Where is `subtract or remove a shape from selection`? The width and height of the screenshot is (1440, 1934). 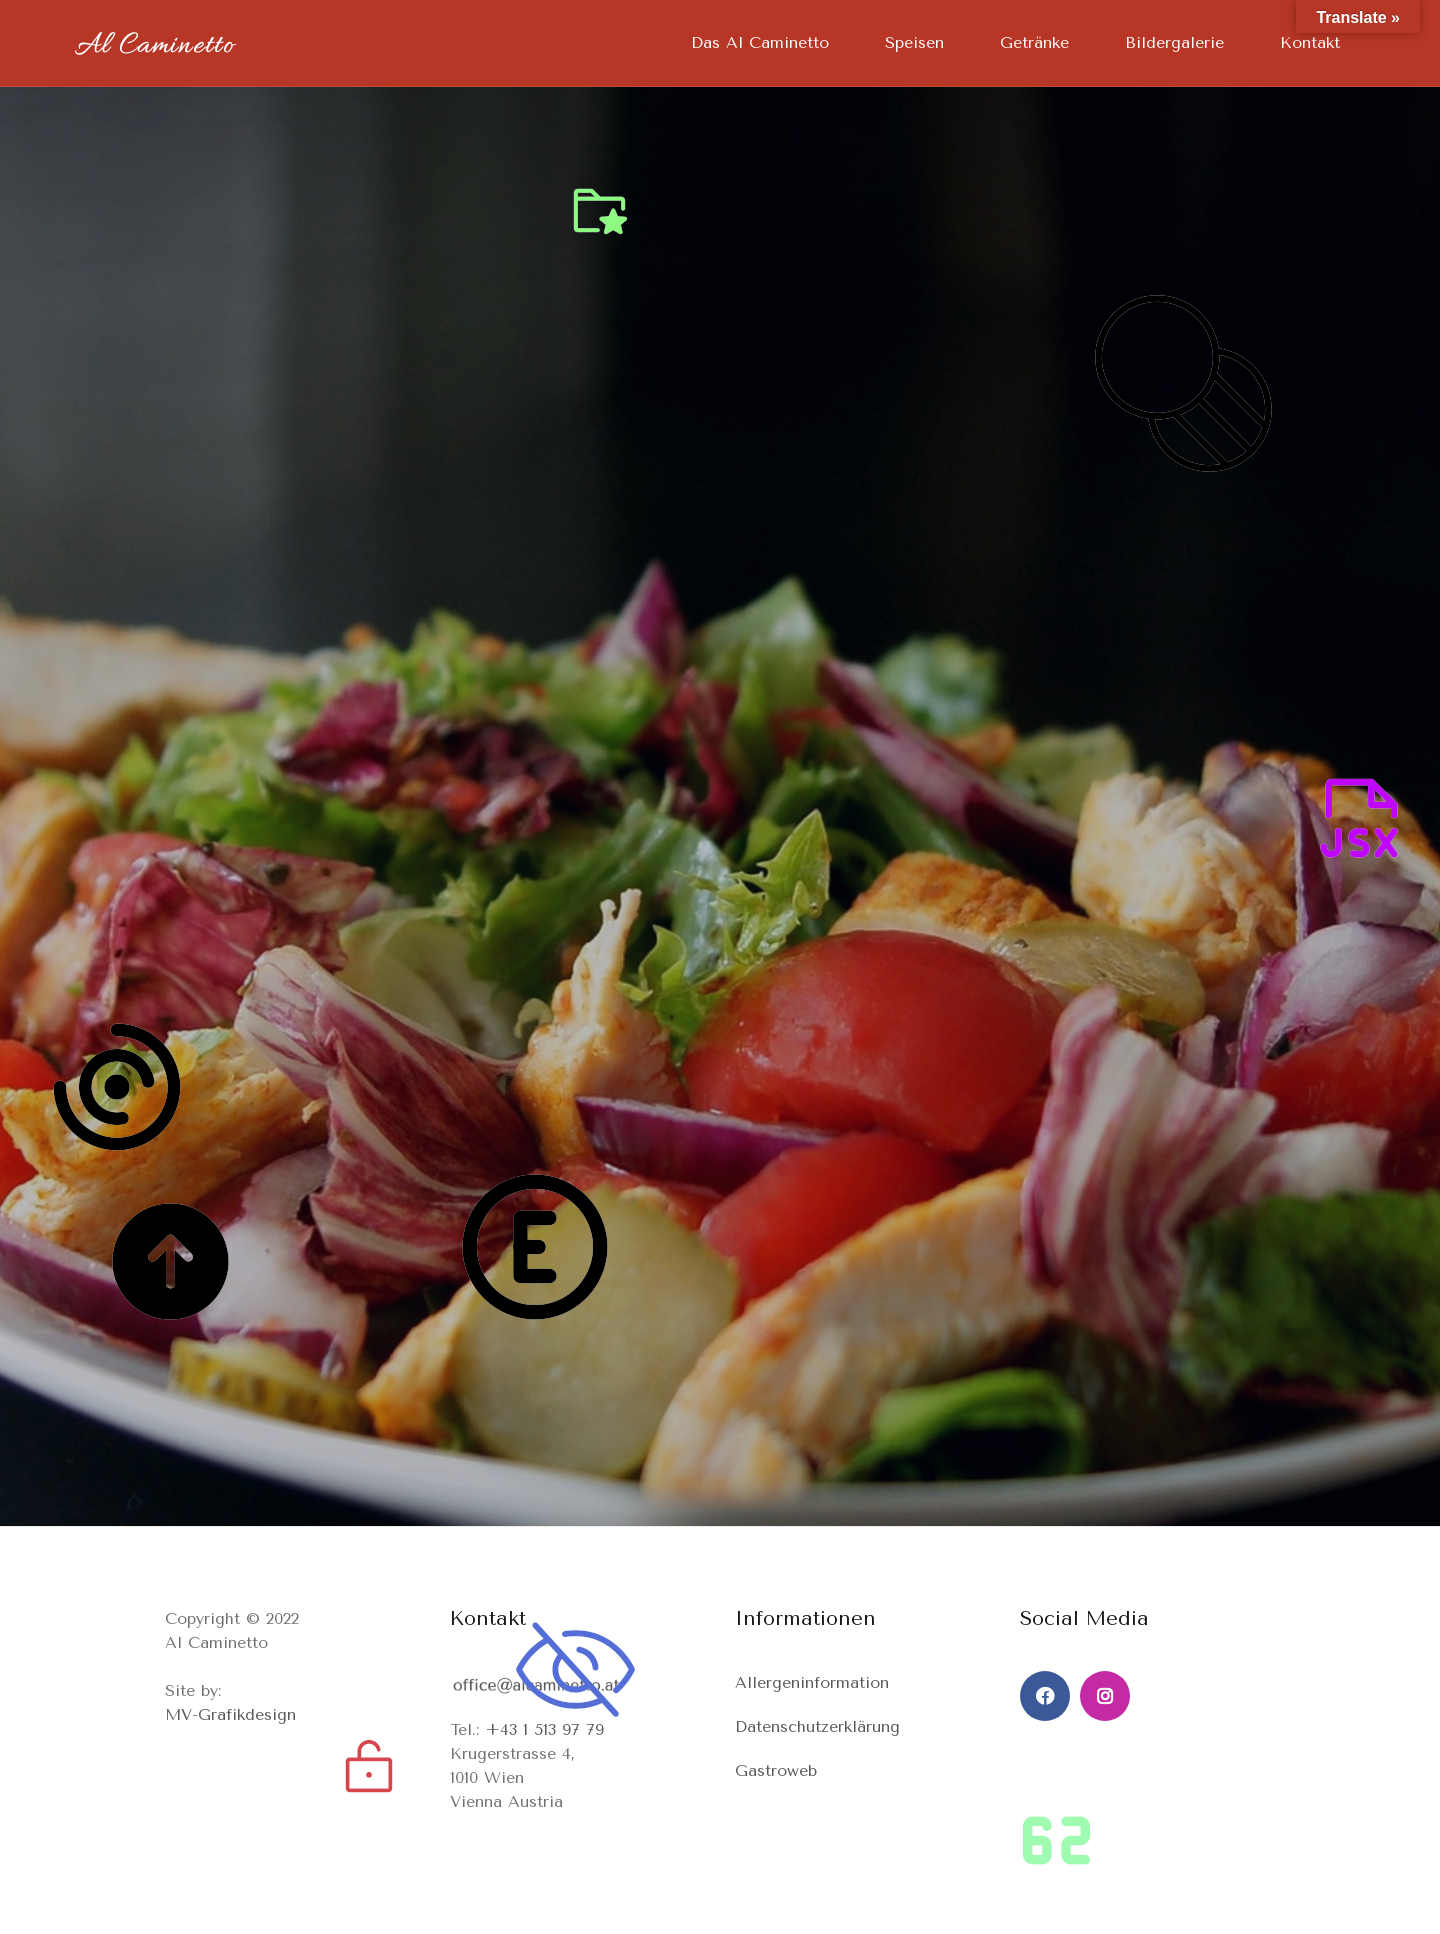 subtract or remove a shape from selection is located at coordinates (1183, 383).